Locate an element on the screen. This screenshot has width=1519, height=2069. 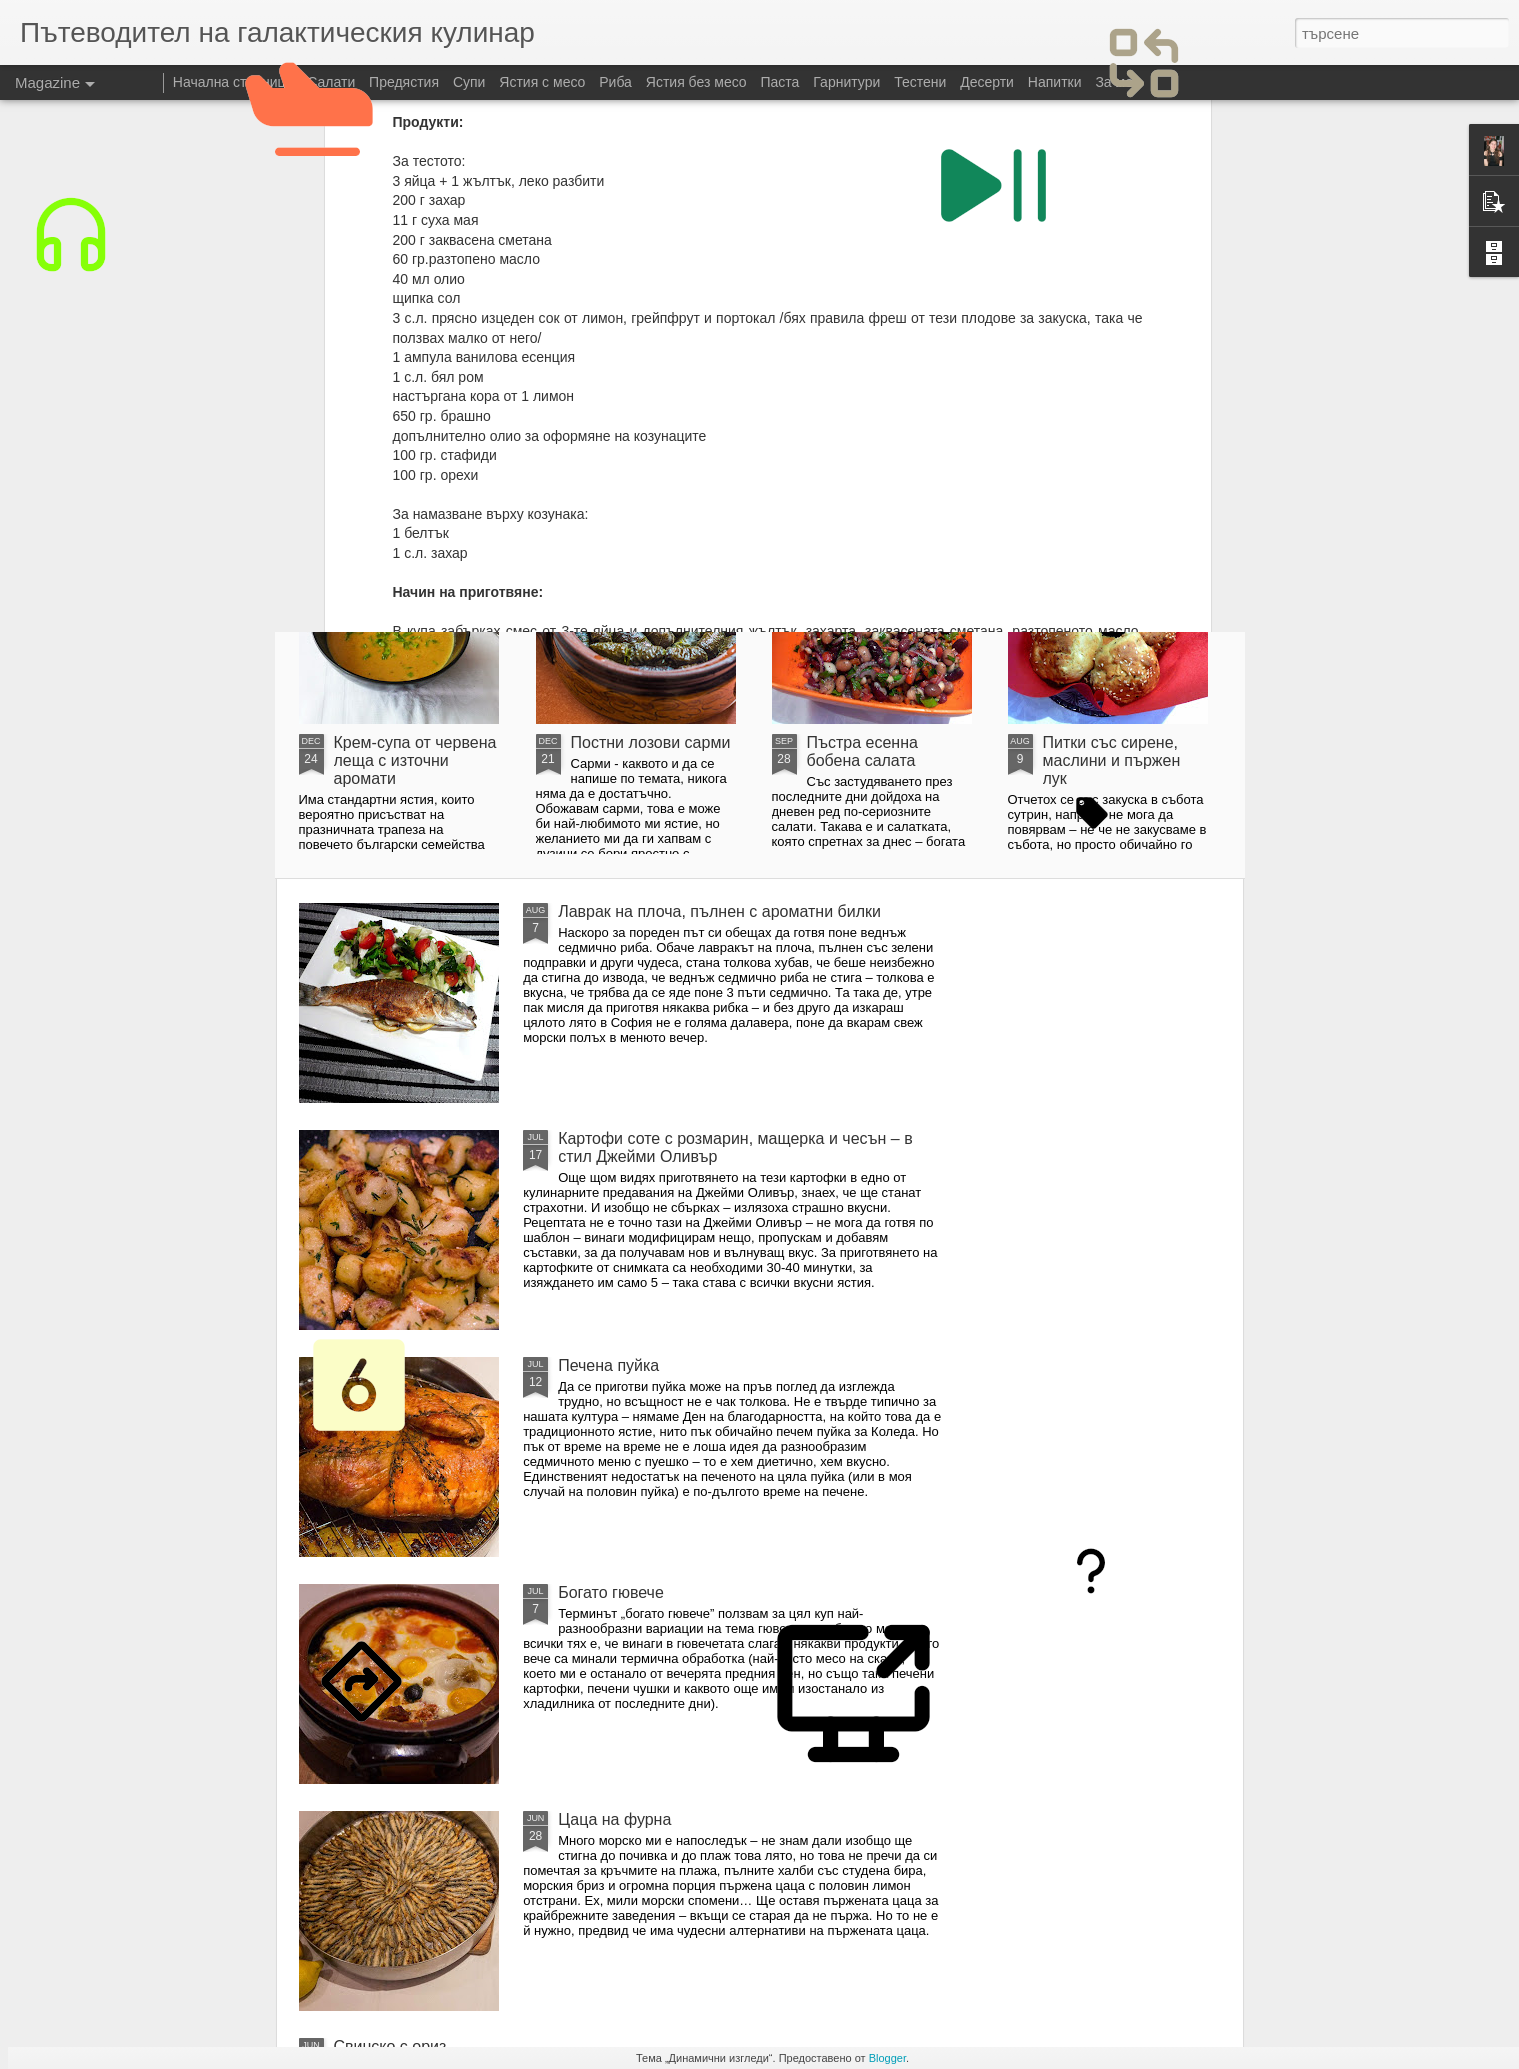
swap or exchange two items is located at coordinates (1144, 63).